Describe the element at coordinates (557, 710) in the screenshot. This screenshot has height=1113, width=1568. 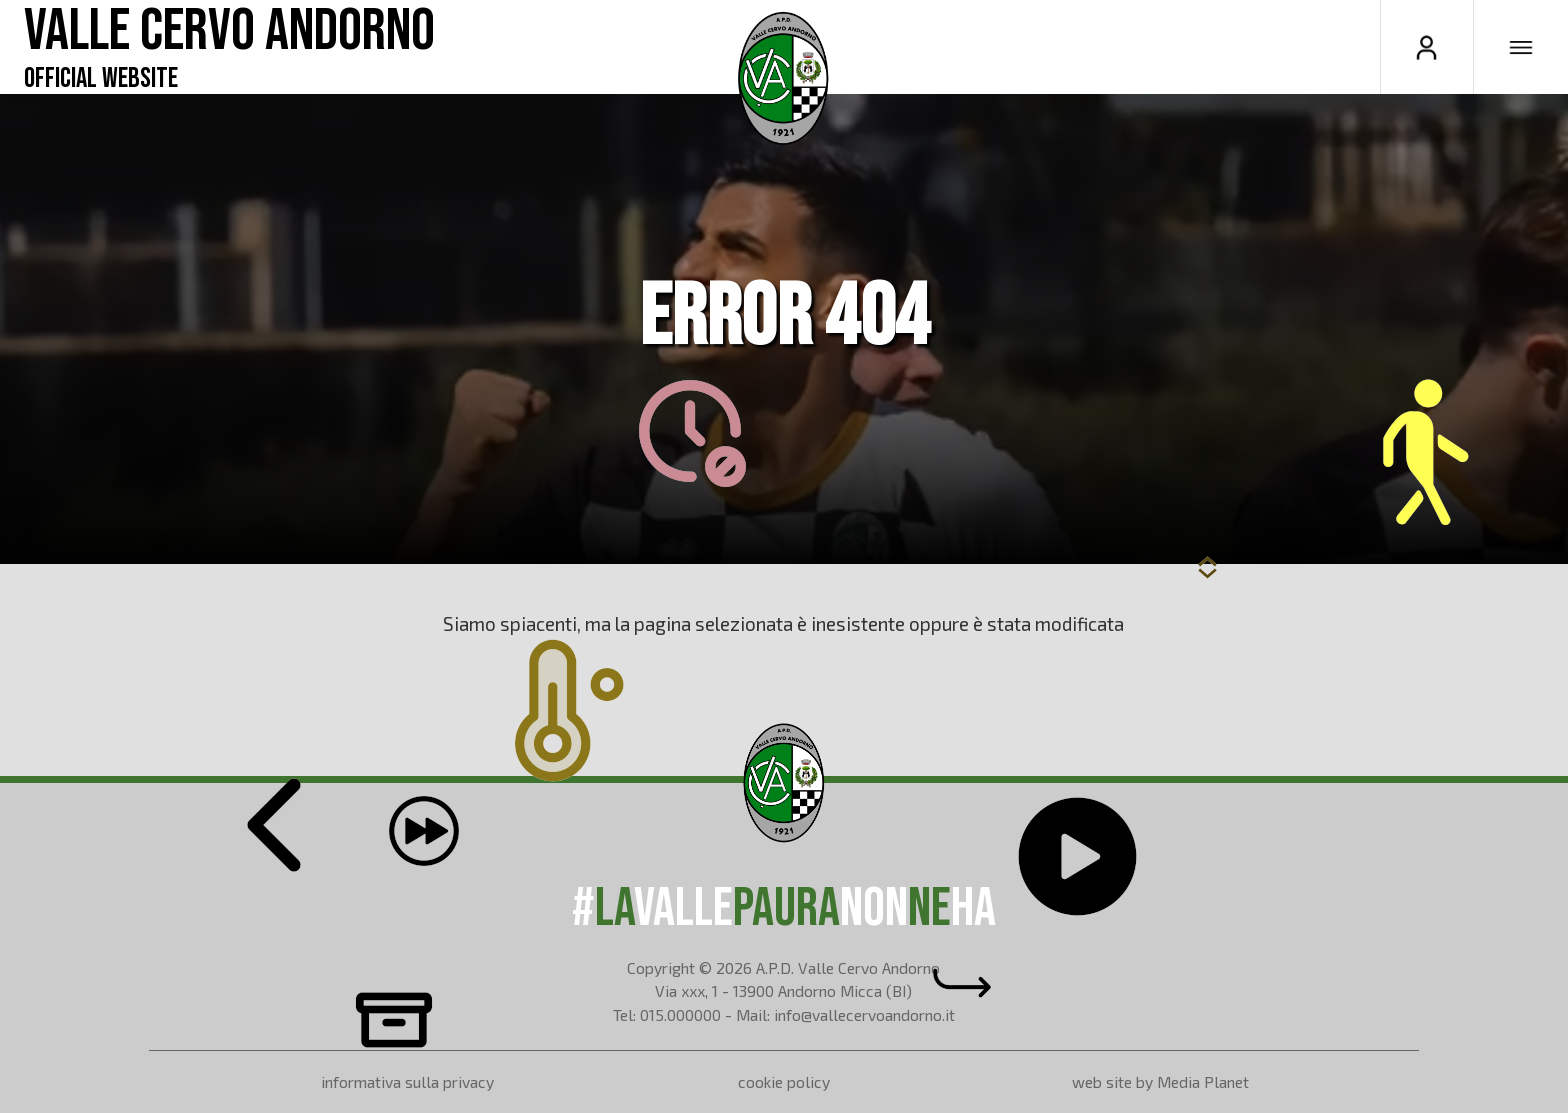
I see `view current temperature` at that location.